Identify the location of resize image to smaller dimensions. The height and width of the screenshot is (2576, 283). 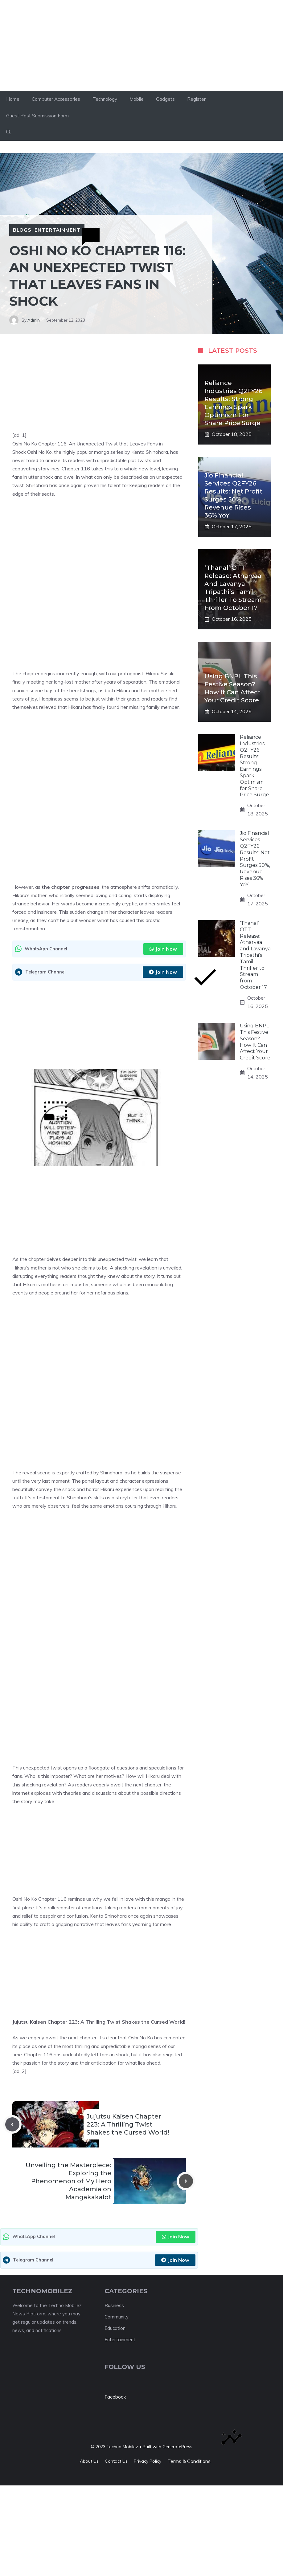
(55, 1111).